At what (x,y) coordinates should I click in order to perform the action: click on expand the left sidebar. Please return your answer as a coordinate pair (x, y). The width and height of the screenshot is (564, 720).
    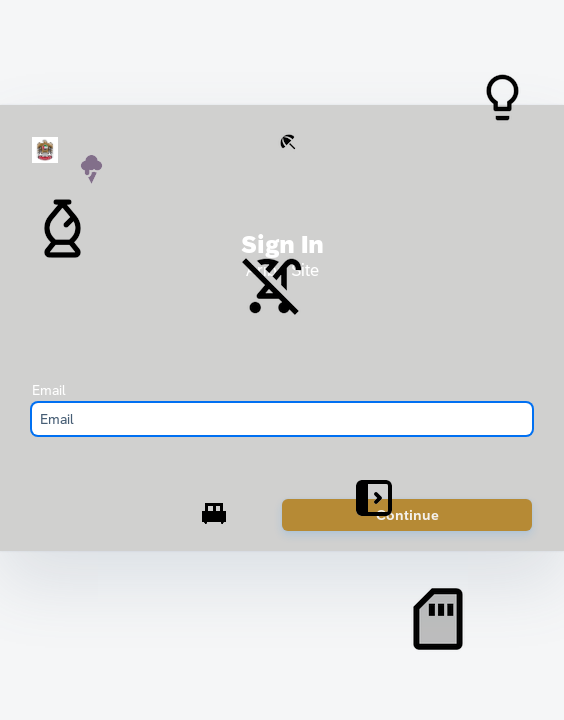
    Looking at the image, I should click on (374, 498).